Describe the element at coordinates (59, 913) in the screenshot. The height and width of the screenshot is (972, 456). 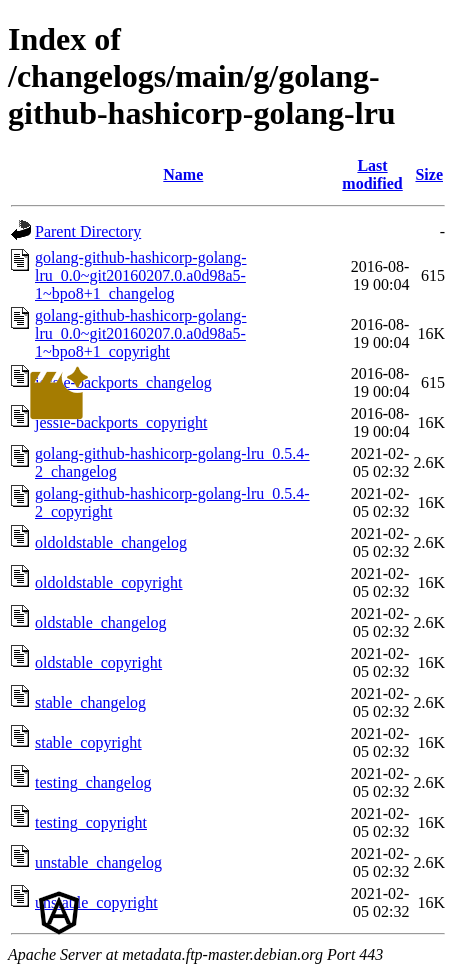
I see `angularjs framework logo` at that location.